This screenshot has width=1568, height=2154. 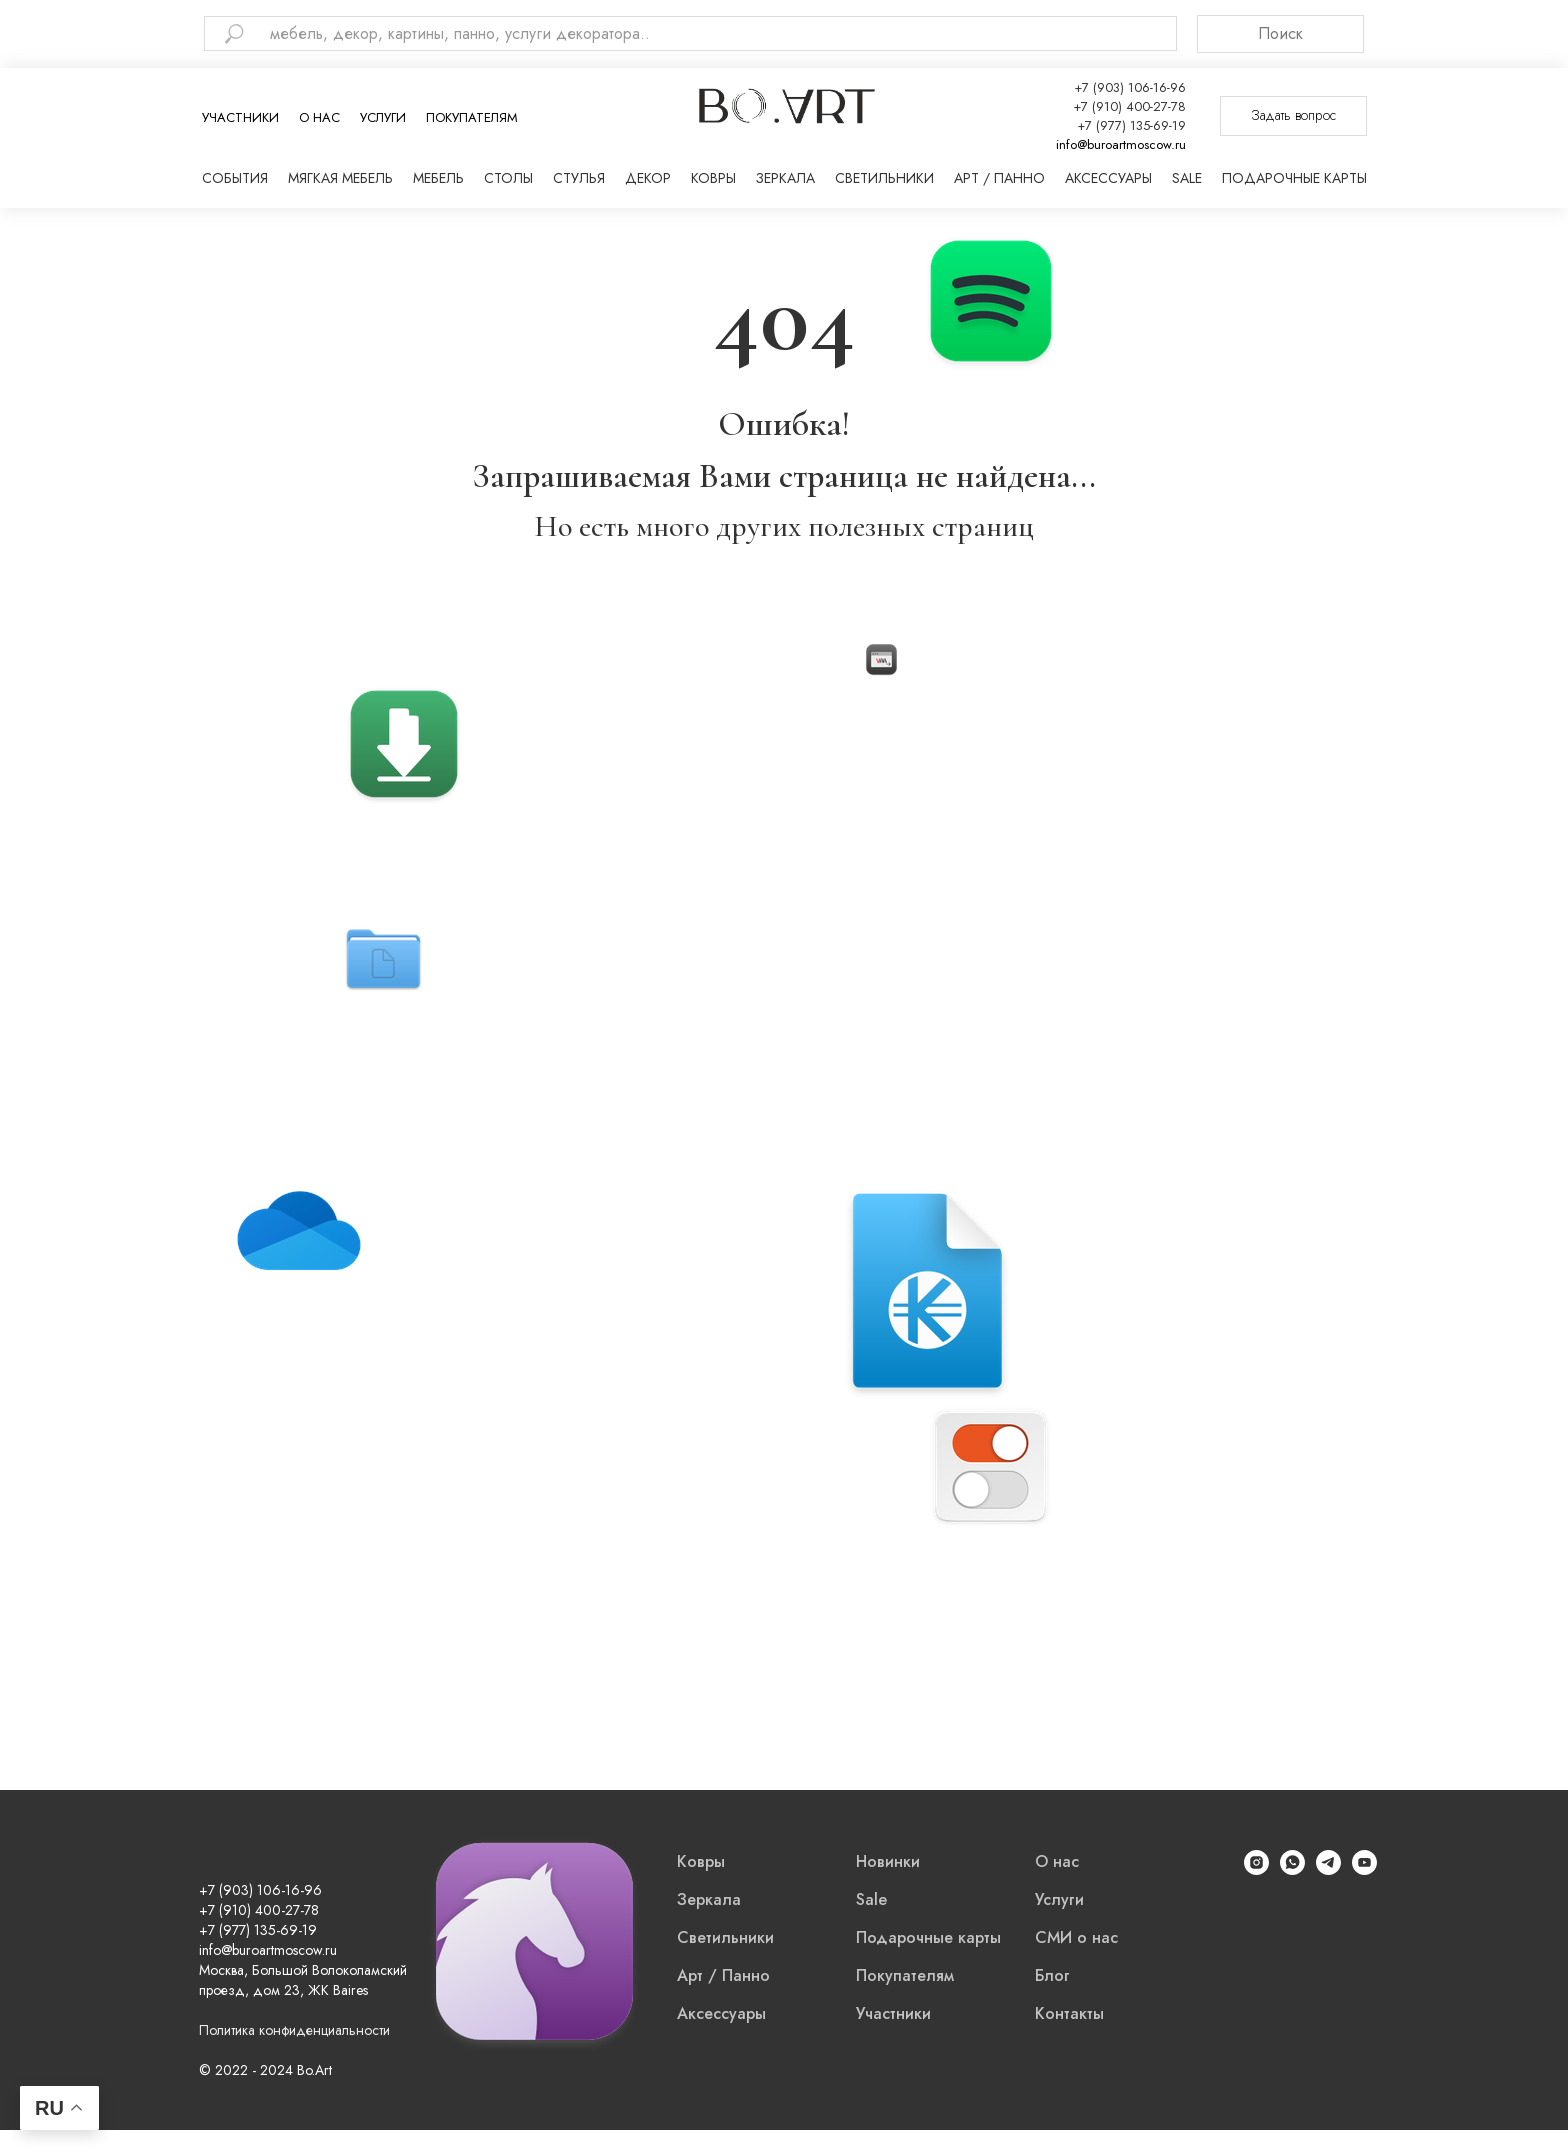 I want to click on download videos from YouTube for offline viewing, so click(x=404, y=744).